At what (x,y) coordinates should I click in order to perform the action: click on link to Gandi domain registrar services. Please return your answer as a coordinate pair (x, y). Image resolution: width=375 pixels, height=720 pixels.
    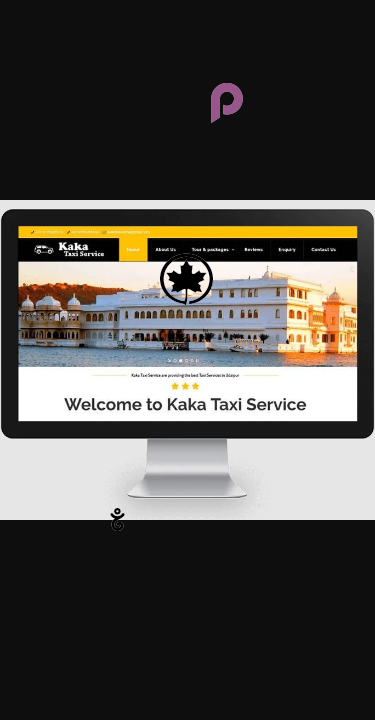
    Looking at the image, I should click on (117, 519).